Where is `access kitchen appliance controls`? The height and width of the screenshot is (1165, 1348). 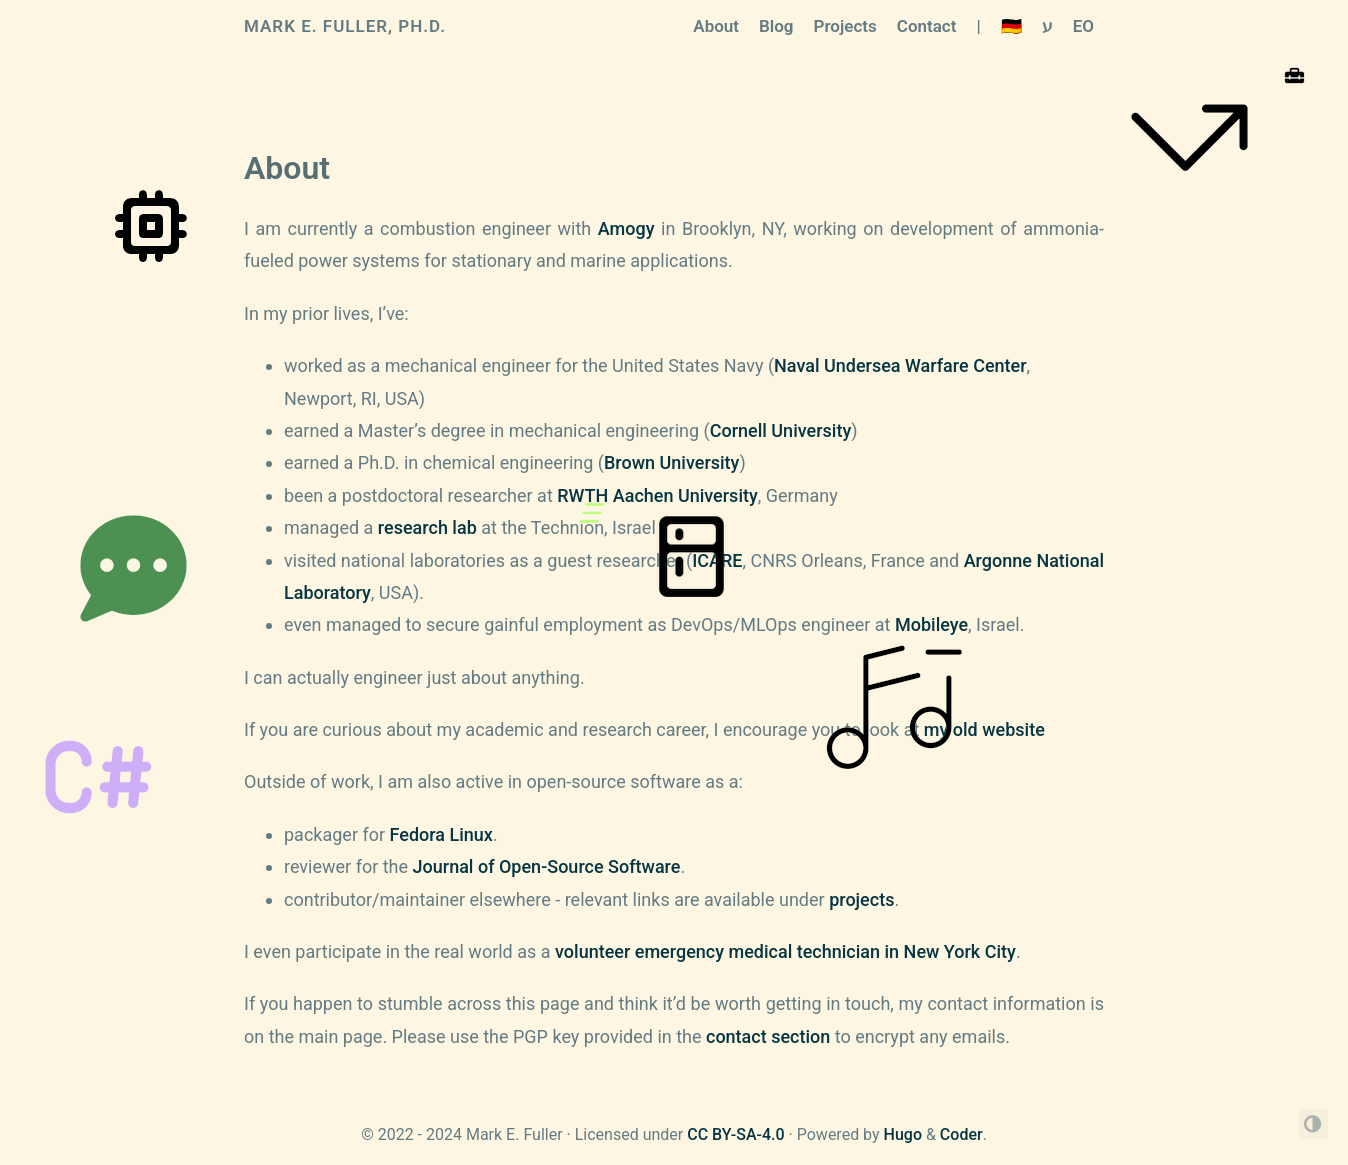 access kitchen appliance controls is located at coordinates (691, 556).